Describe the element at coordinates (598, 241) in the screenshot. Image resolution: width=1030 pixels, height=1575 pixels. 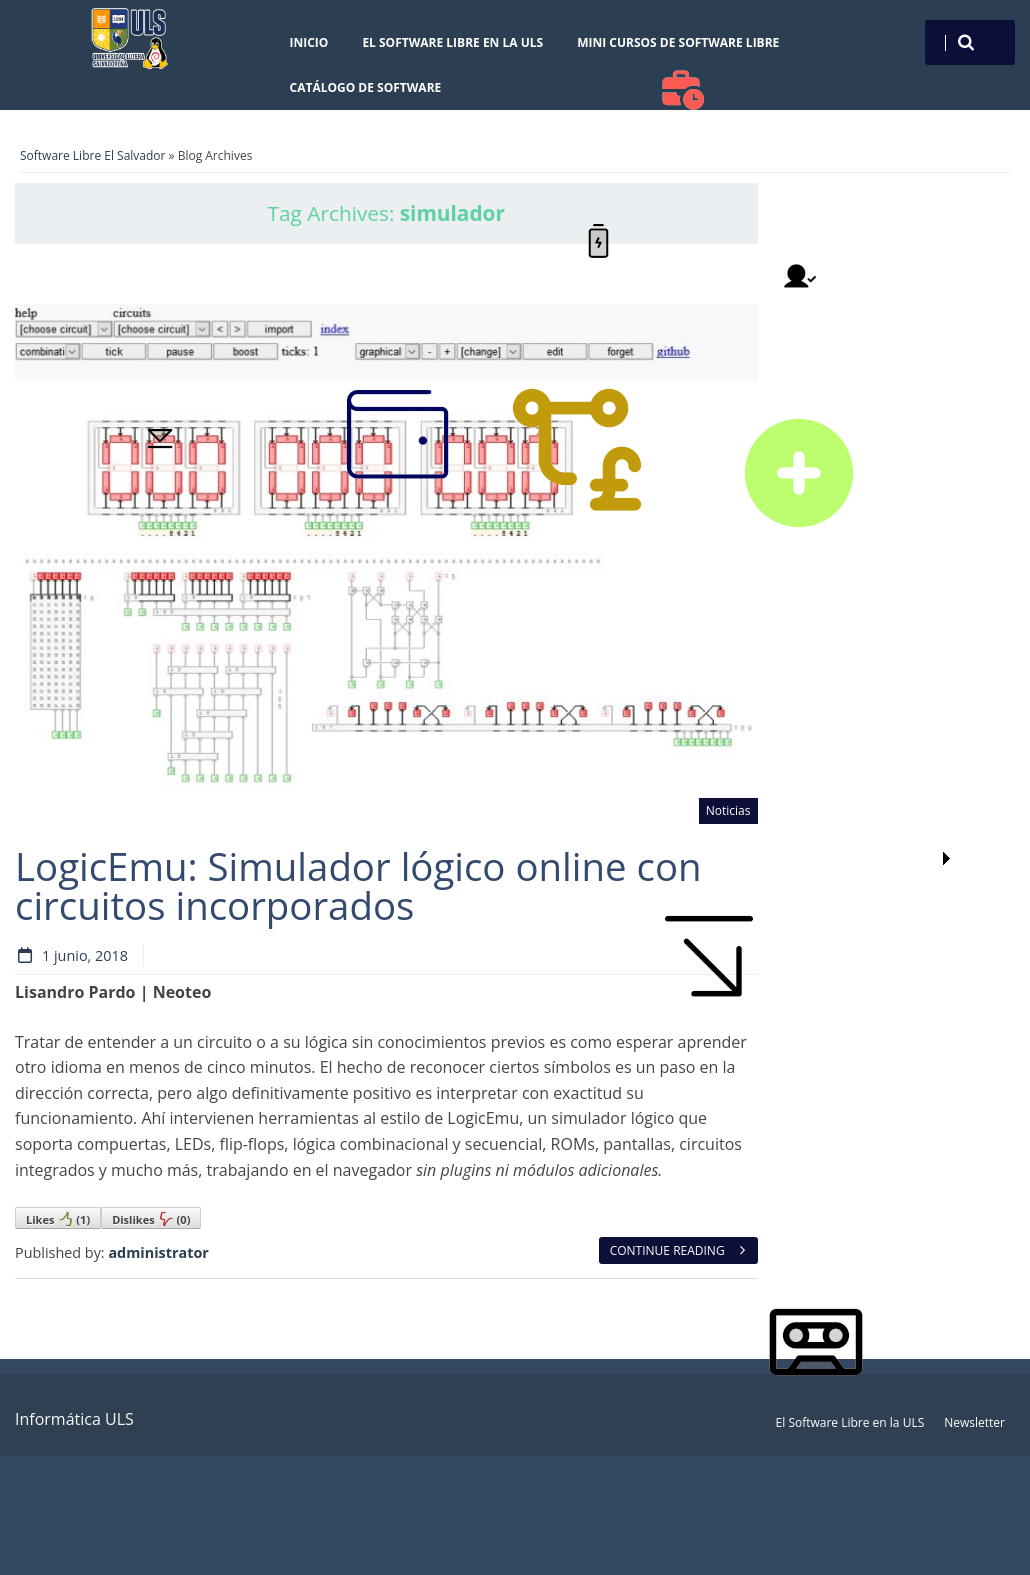
I see `indicates device is currently charging` at that location.